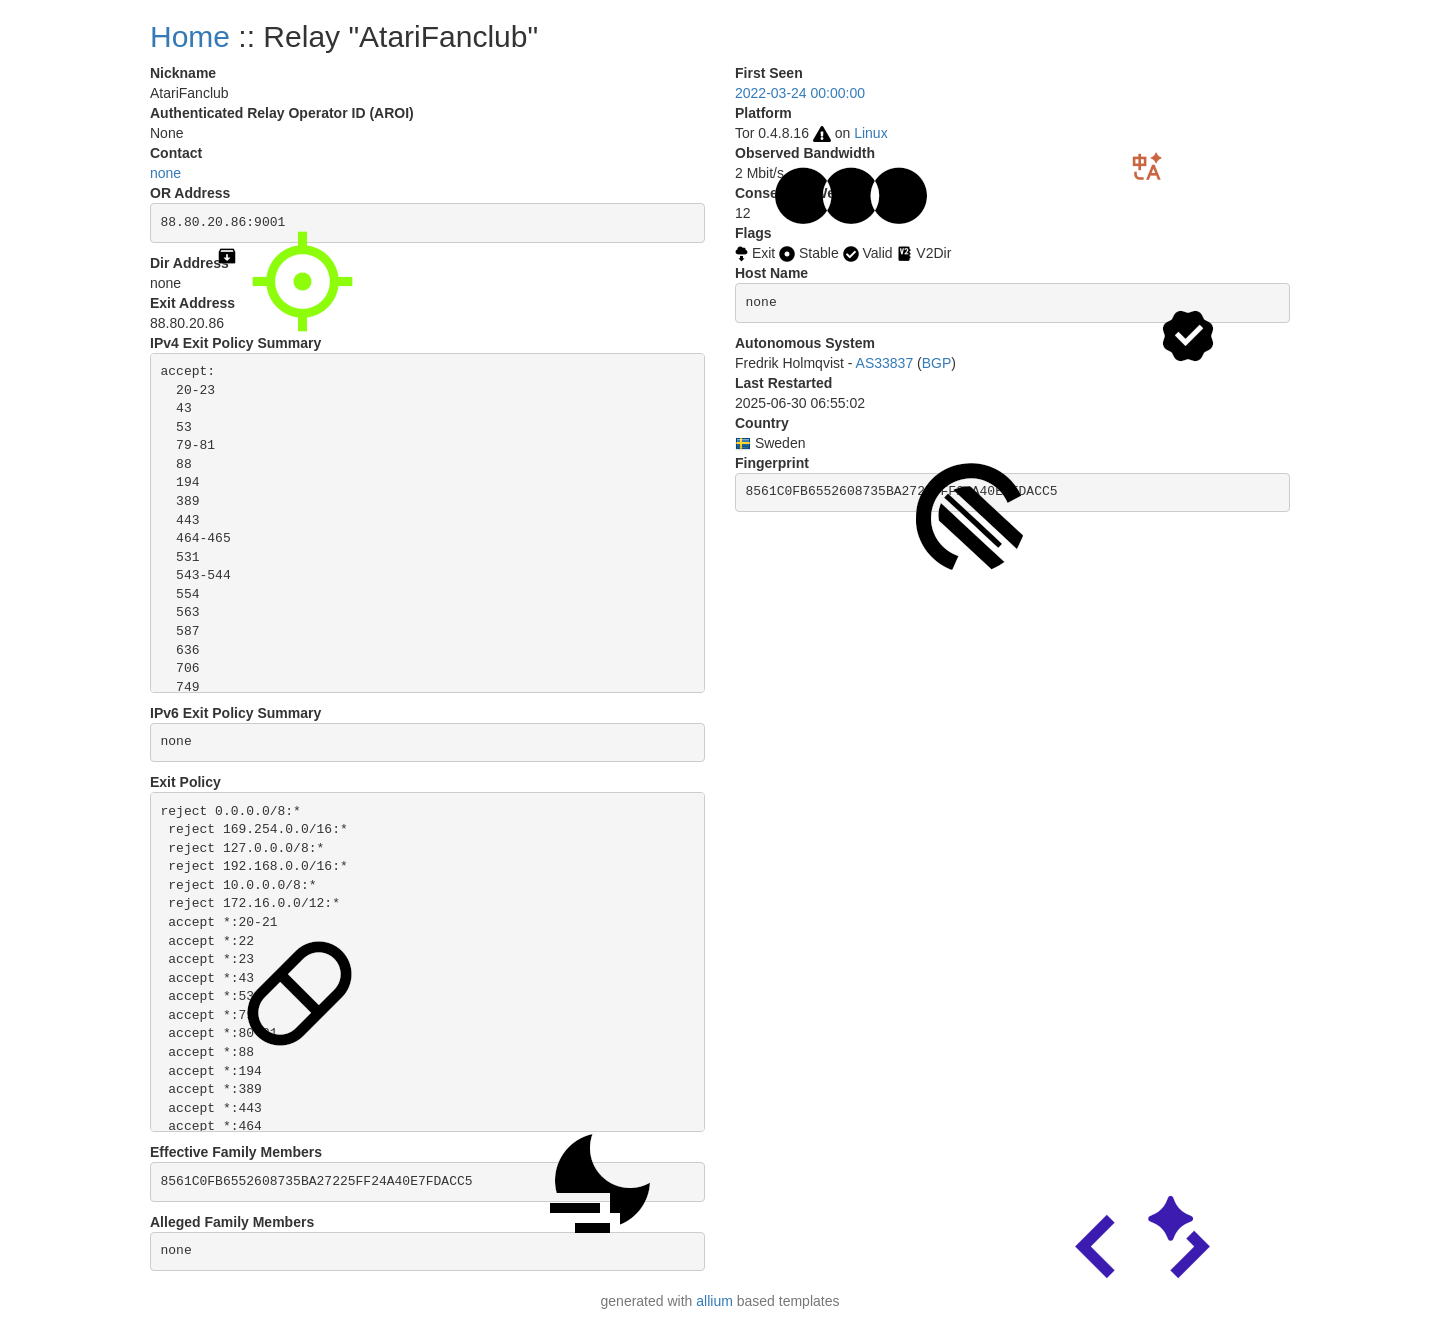 The width and height of the screenshot is (1440, 1321). Describe the element at coordinates (851, 198) in the screenshot. I see `open letterboxd app` at that location.